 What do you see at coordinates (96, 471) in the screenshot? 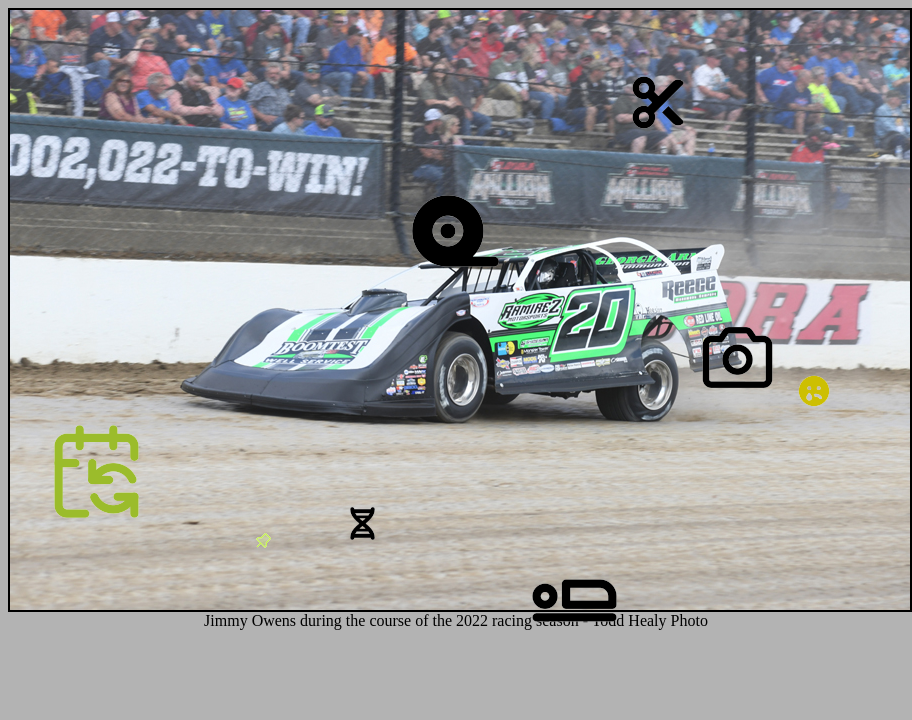
I see `sync calendar with other devices or accounts` at bounding box center [96, 471].